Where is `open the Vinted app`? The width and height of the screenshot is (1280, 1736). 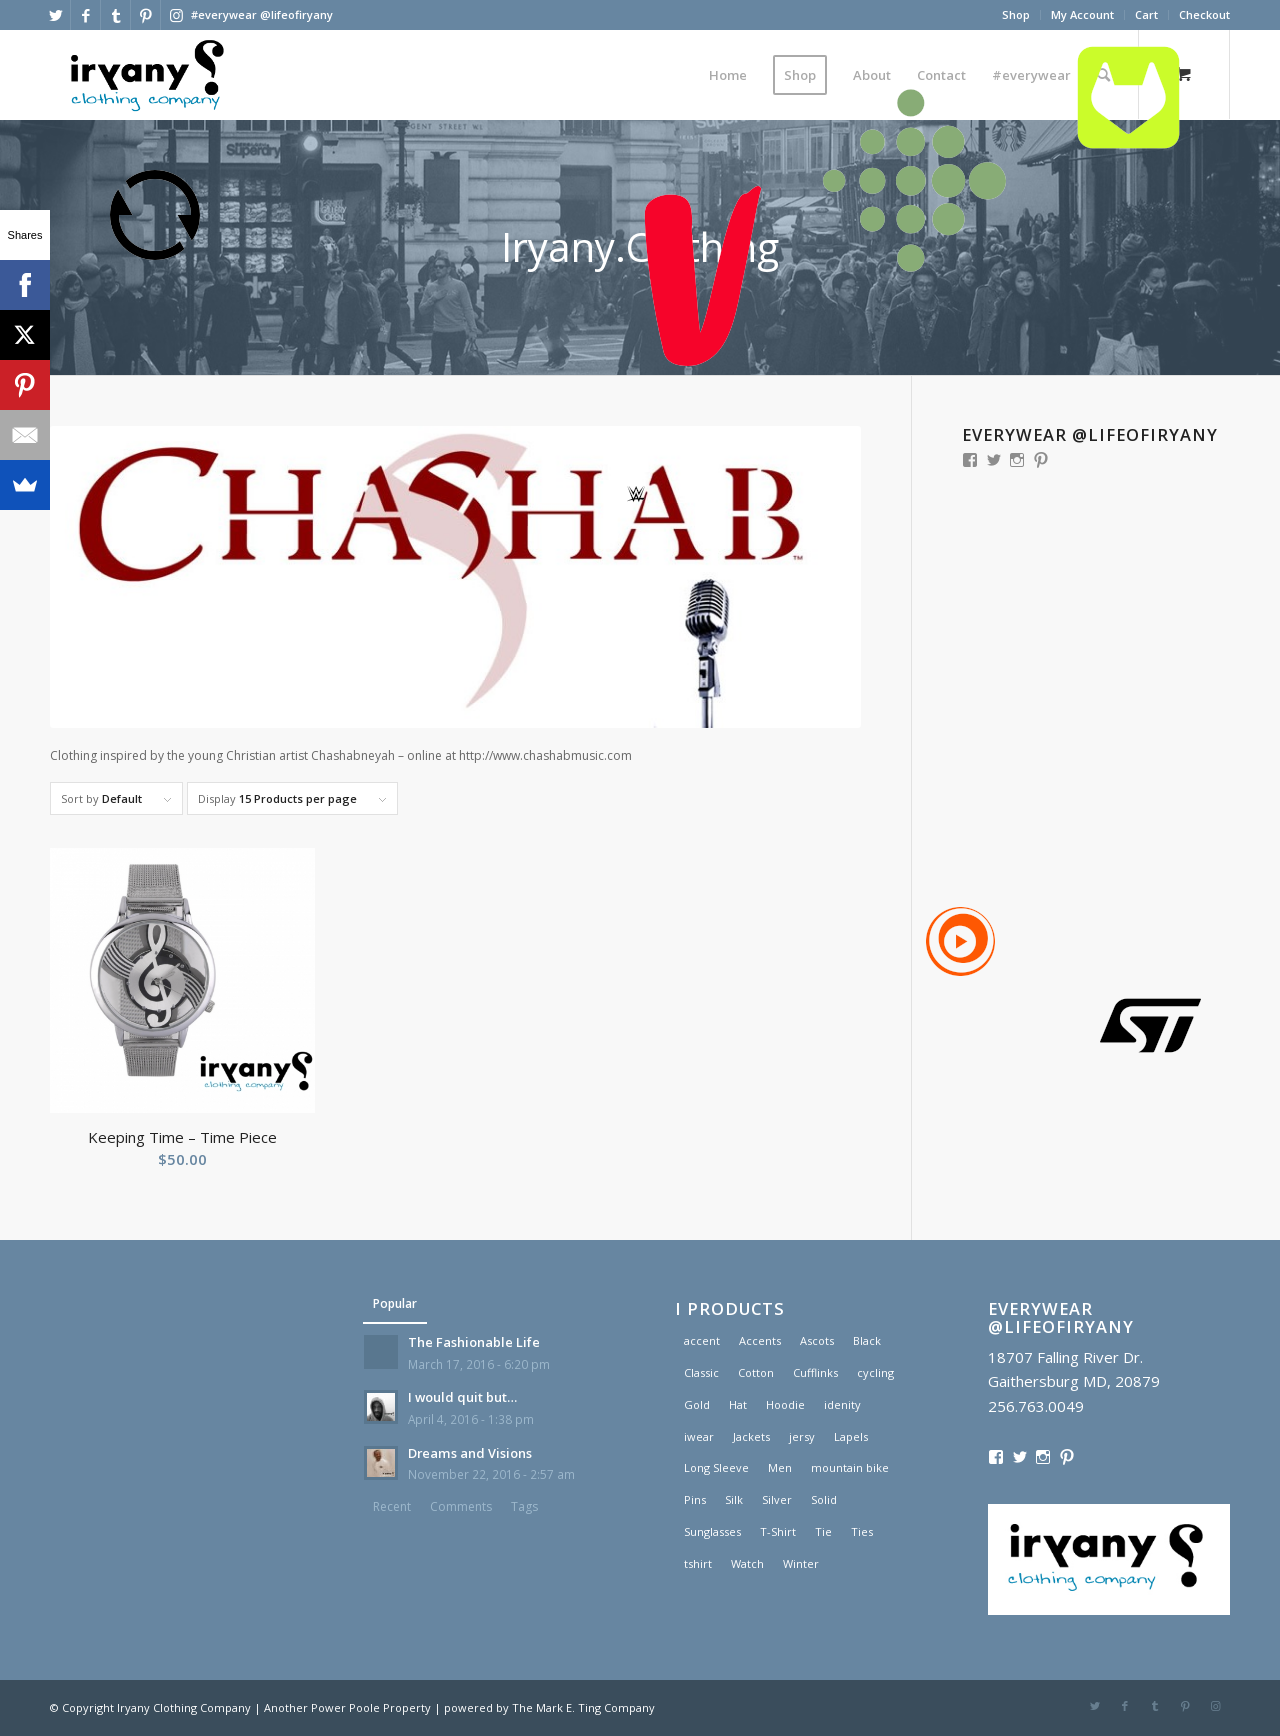
open the Vinted app is located at coordinates (703, 276).